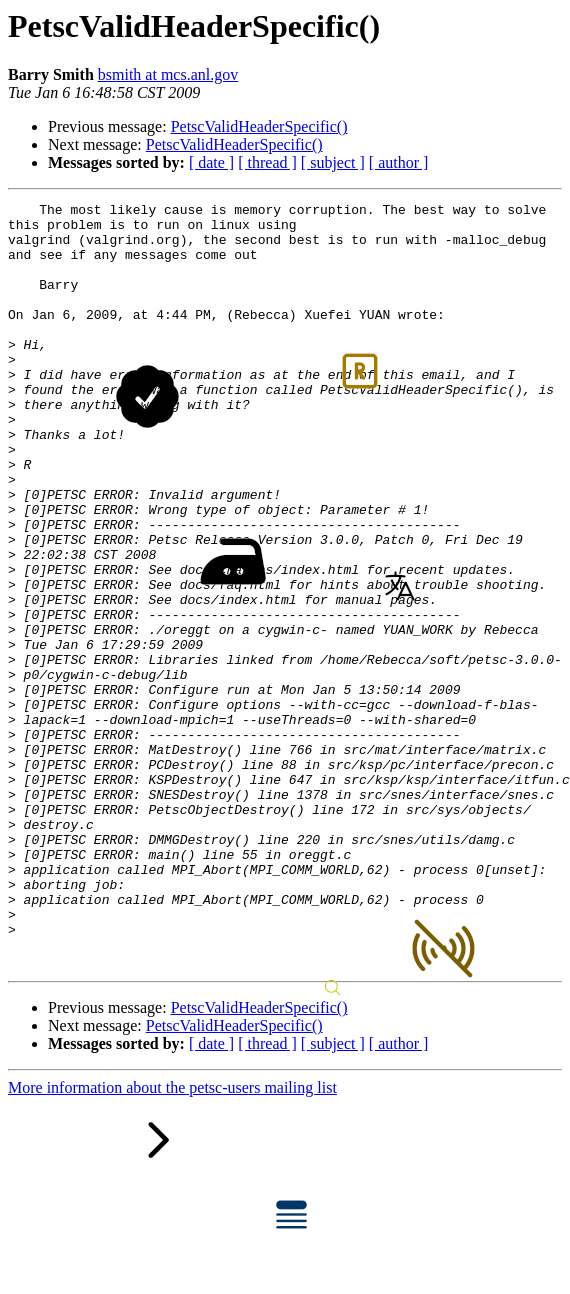 The width and height of the screenshot is (570, 1294). Describe the element at coordinates (158, 1140) in the screenshot. I see `navigate to the next item or screen` at that location.